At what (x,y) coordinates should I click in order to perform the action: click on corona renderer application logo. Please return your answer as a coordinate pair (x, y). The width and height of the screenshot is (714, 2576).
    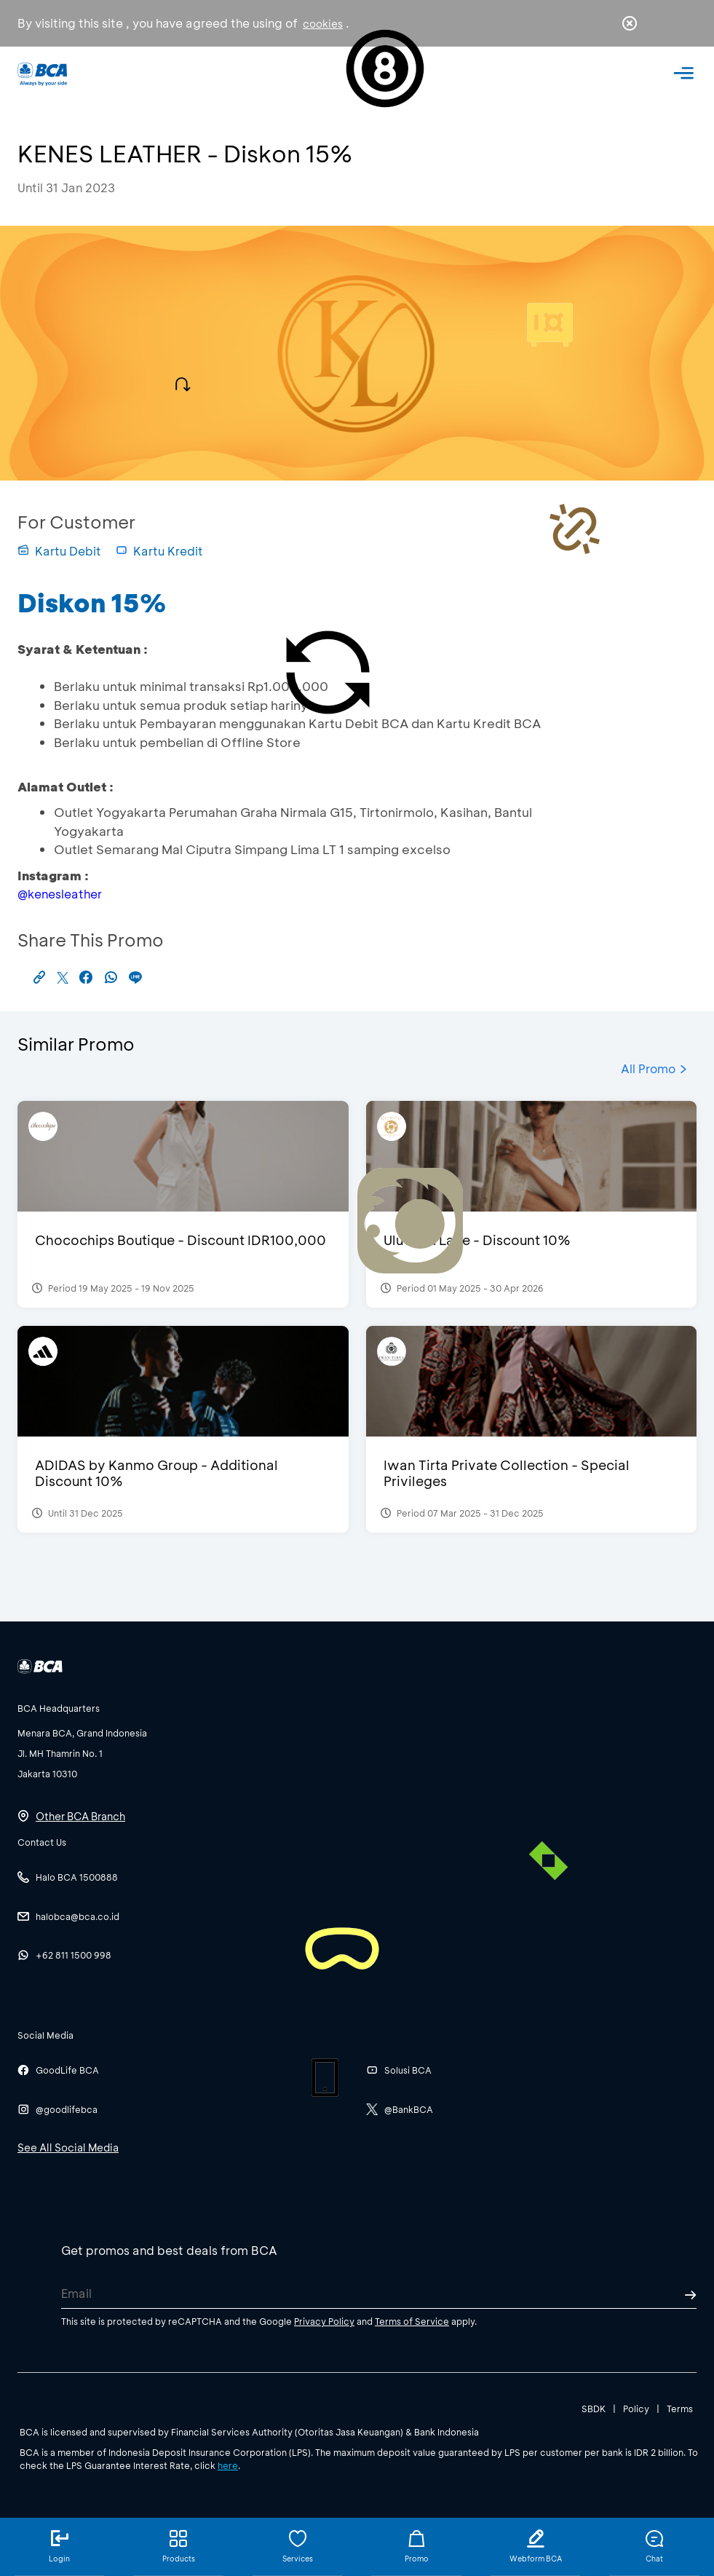
    Looking at the image, I should click on (410, 1220).